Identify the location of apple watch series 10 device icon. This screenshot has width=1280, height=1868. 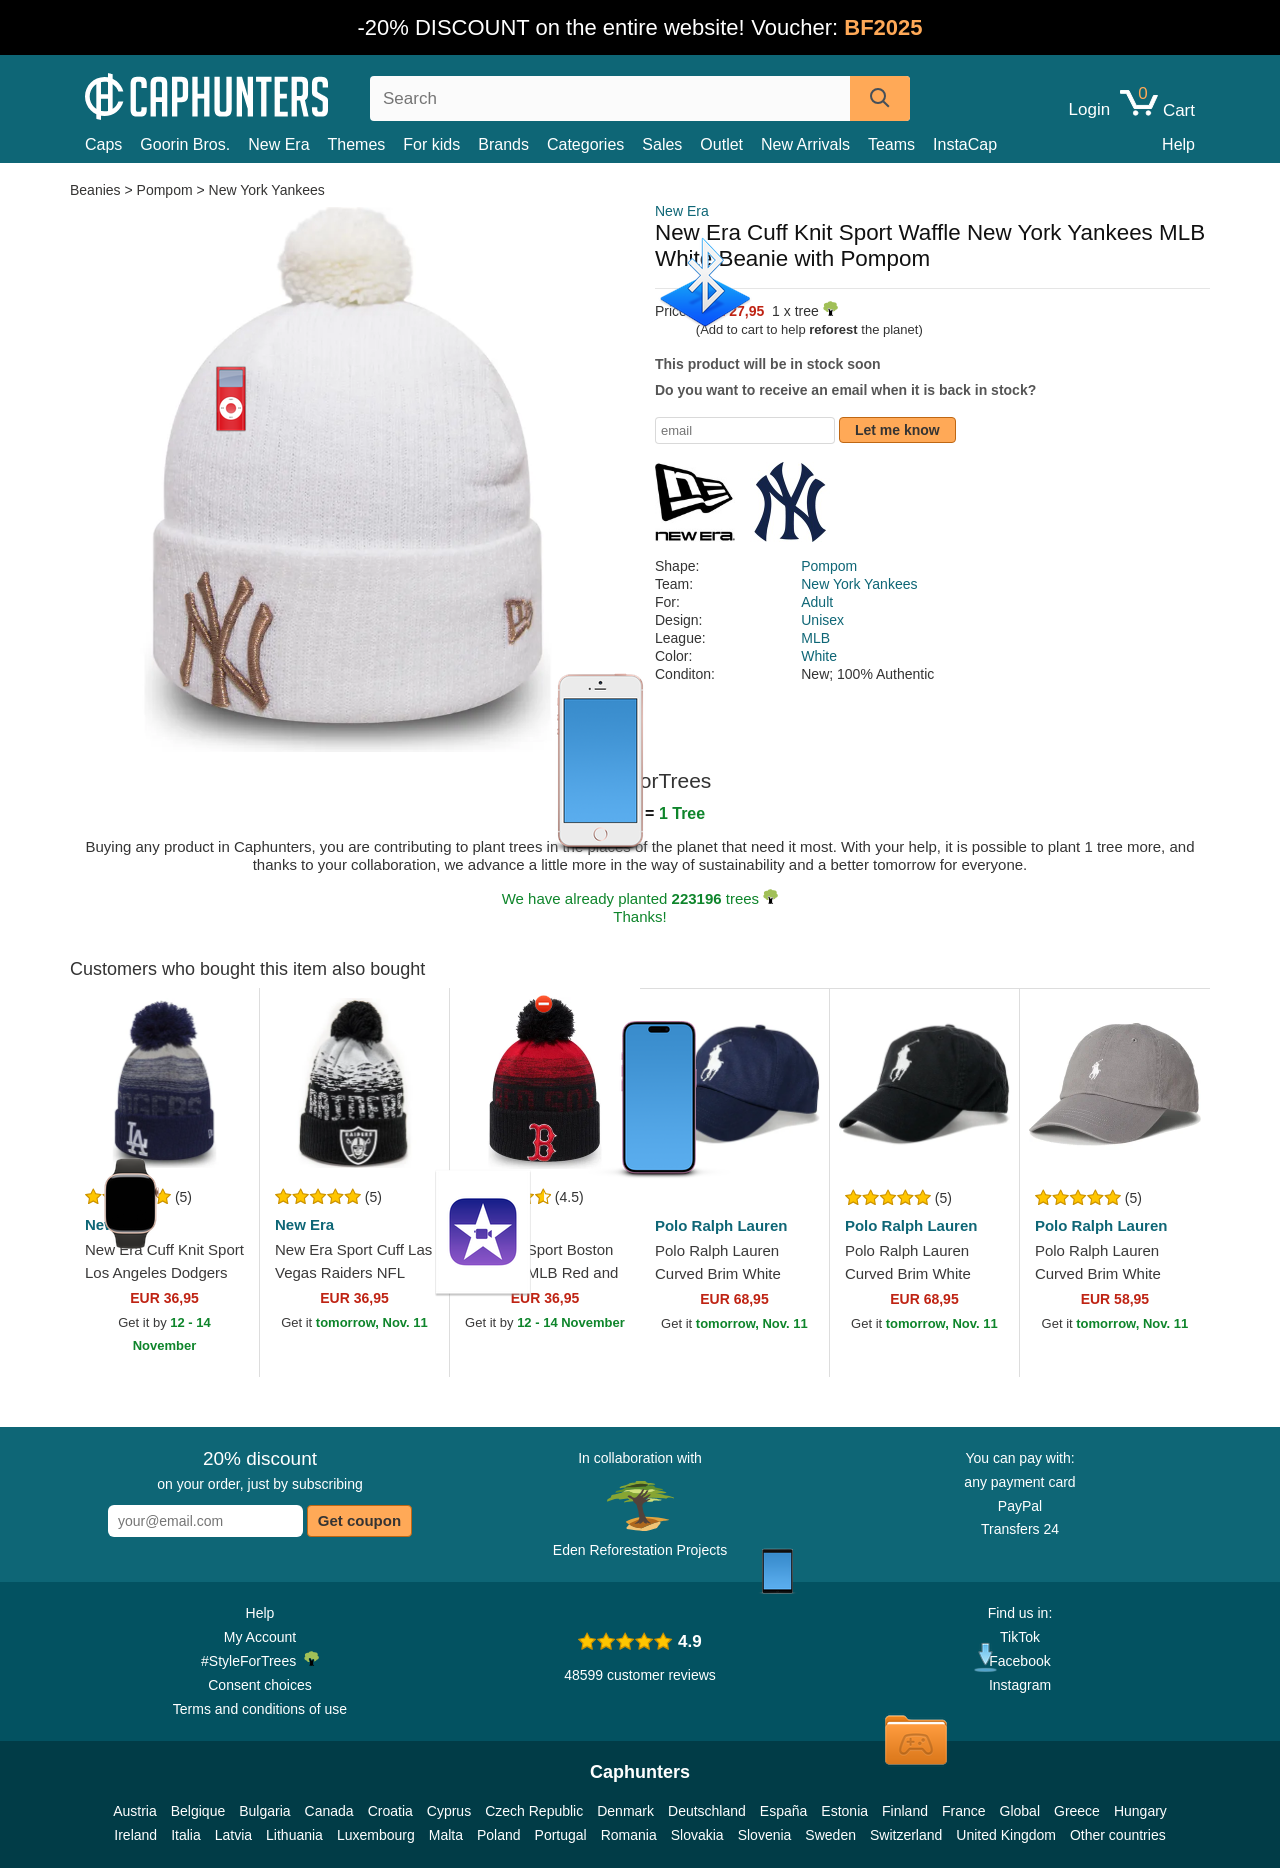
(130, 1203).